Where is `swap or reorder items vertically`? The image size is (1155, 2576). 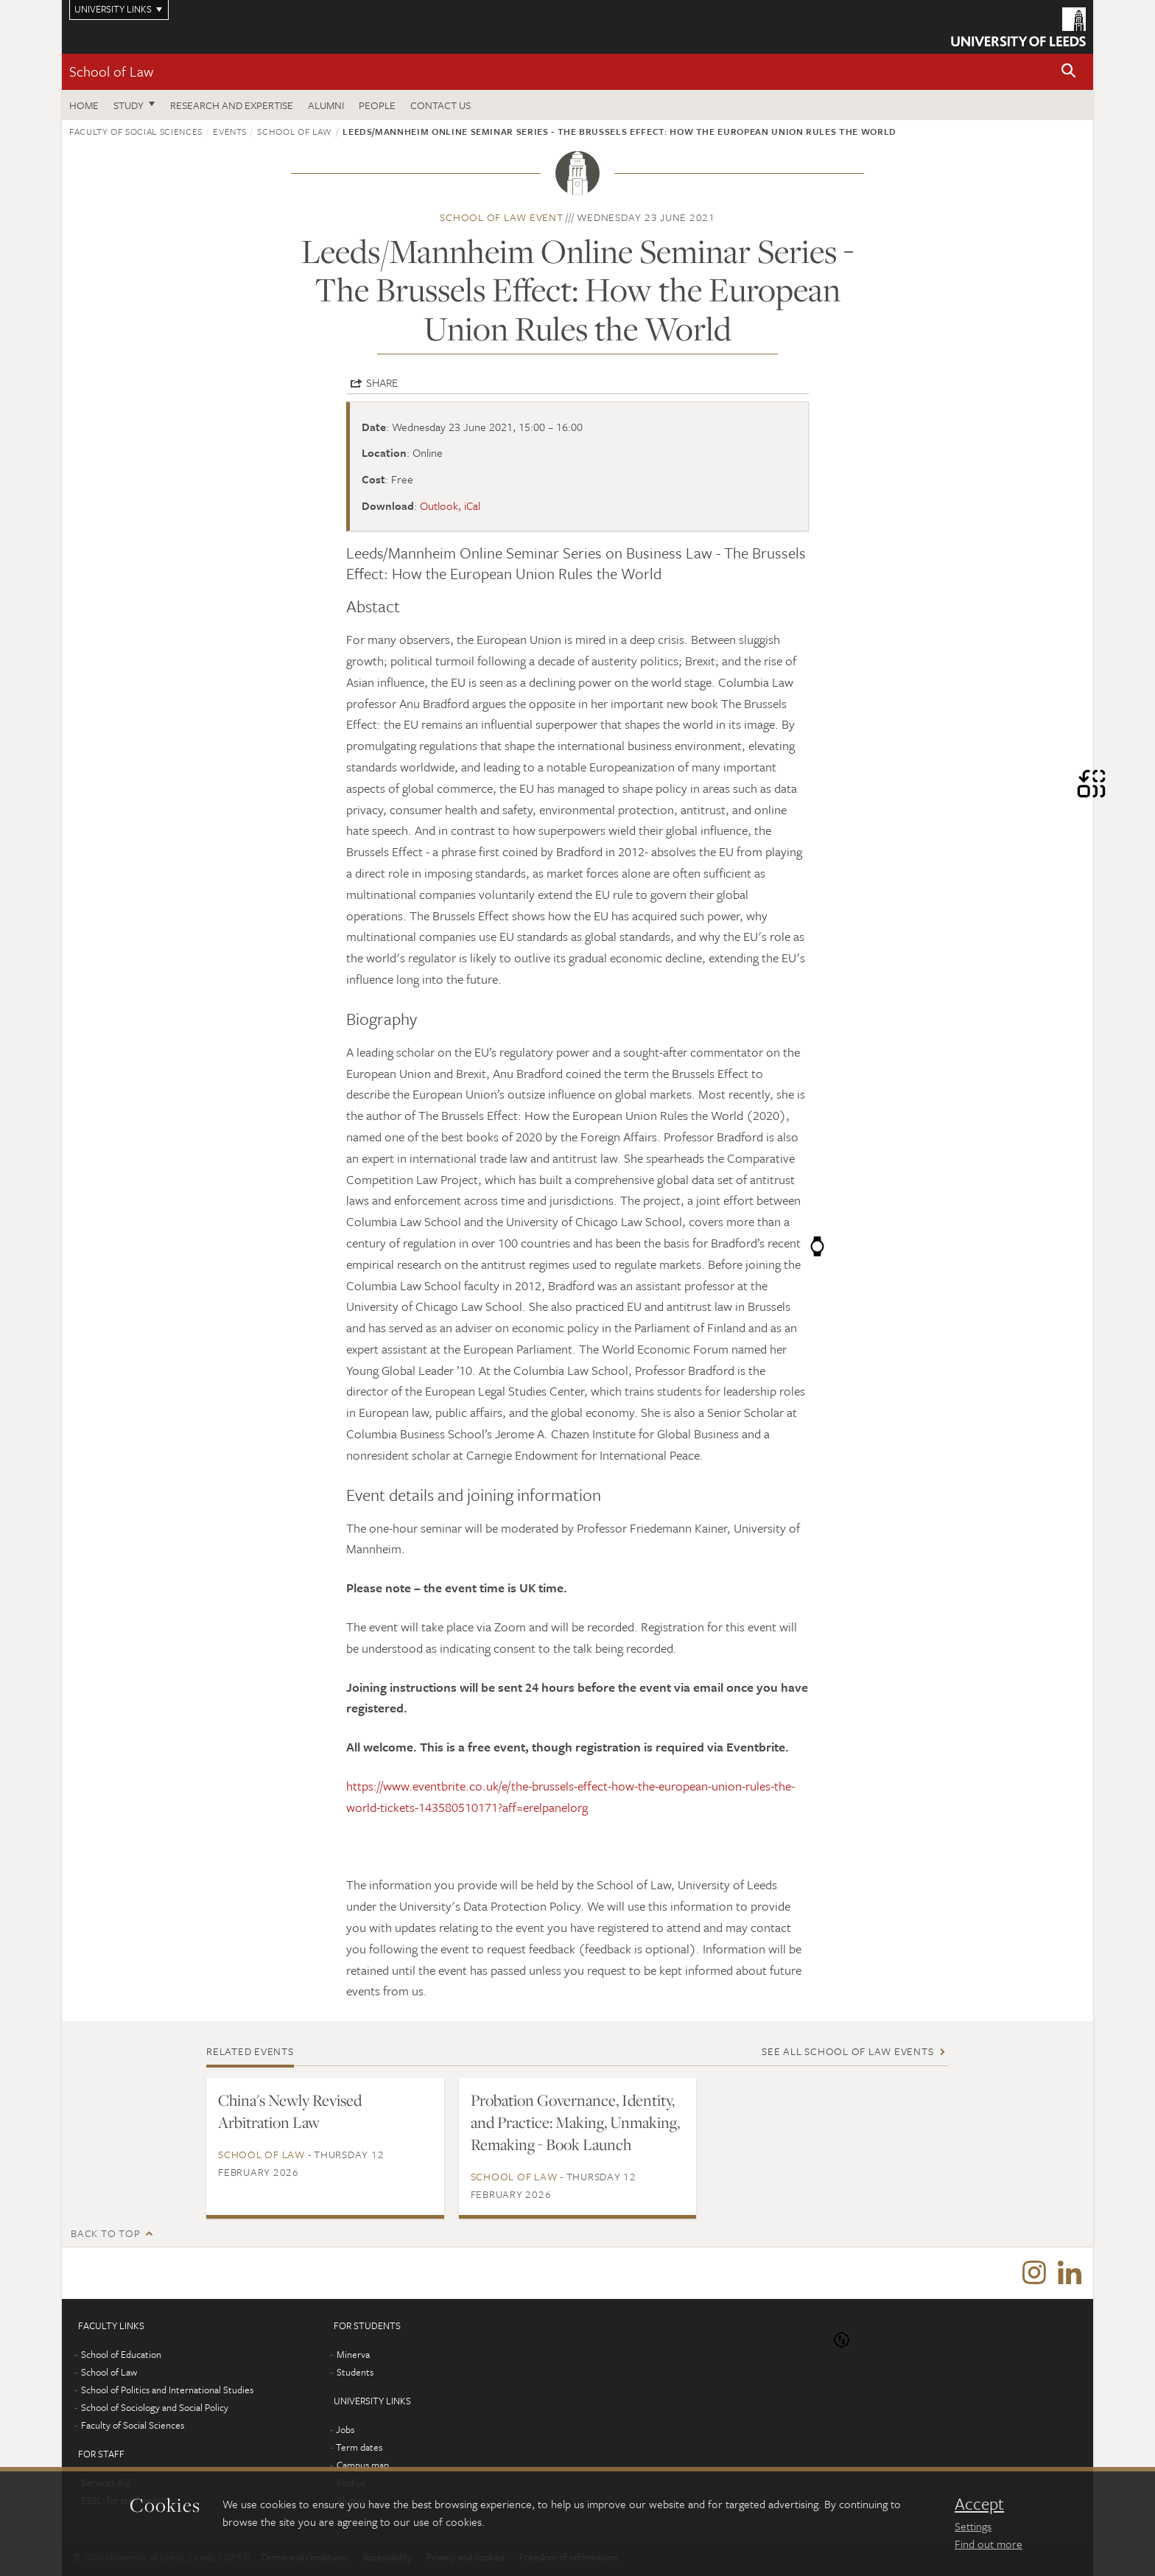
swap or reorder items vertically is located at coordinates (841, 2339).